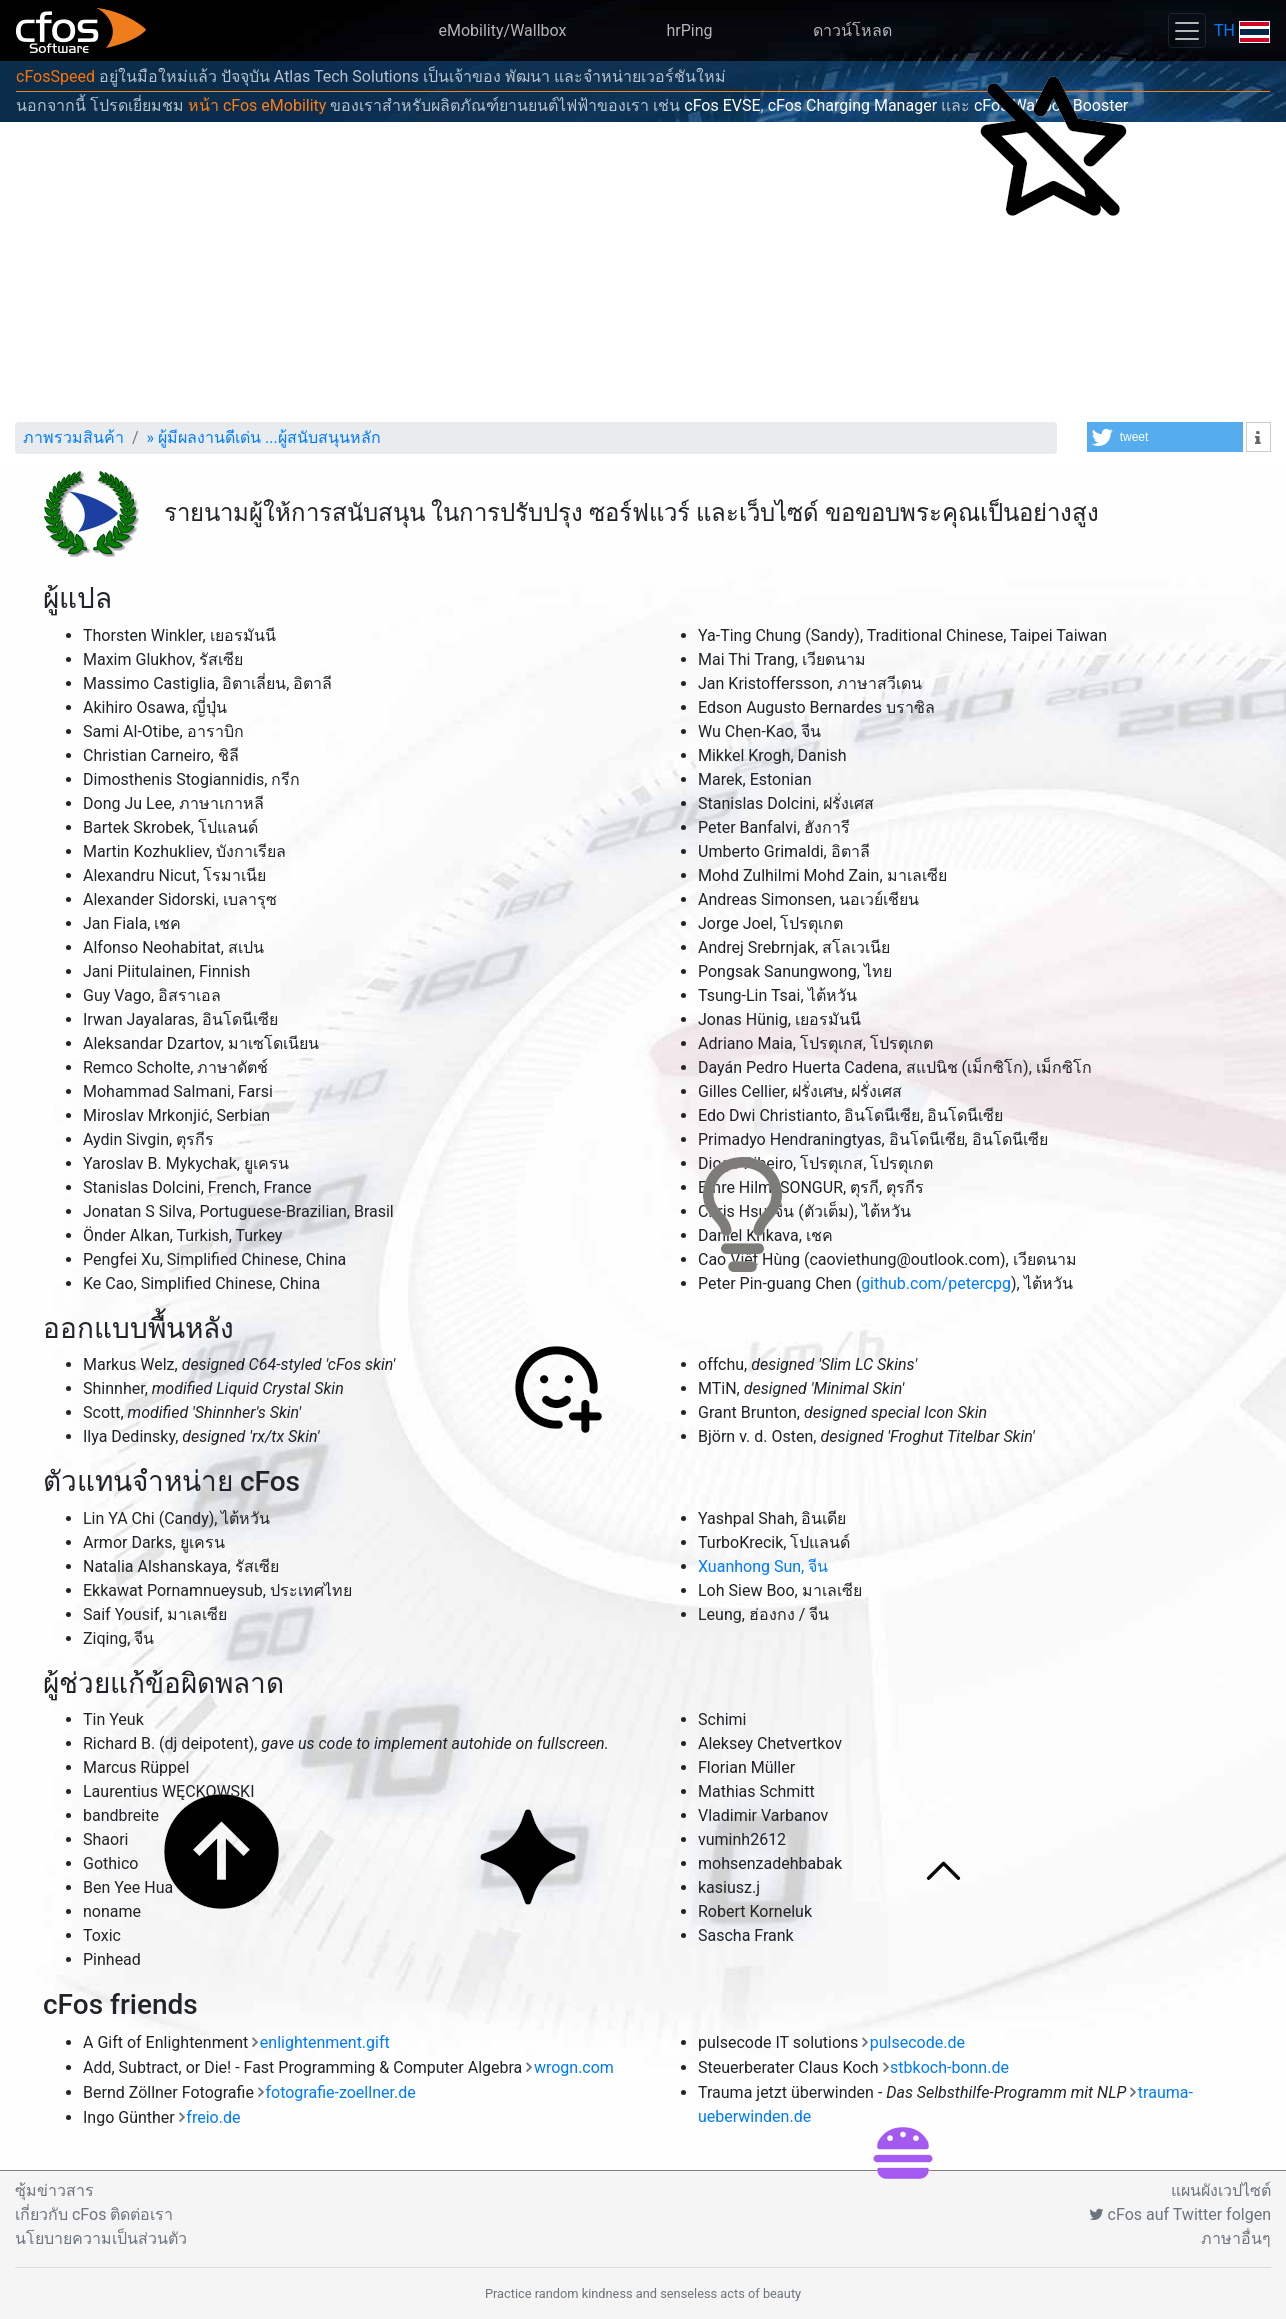  What do you see at coordinates (528, 1857) in the screenshot?
I see `indicates AI-generated or enhanced content` at bounding box center [528, 1857].